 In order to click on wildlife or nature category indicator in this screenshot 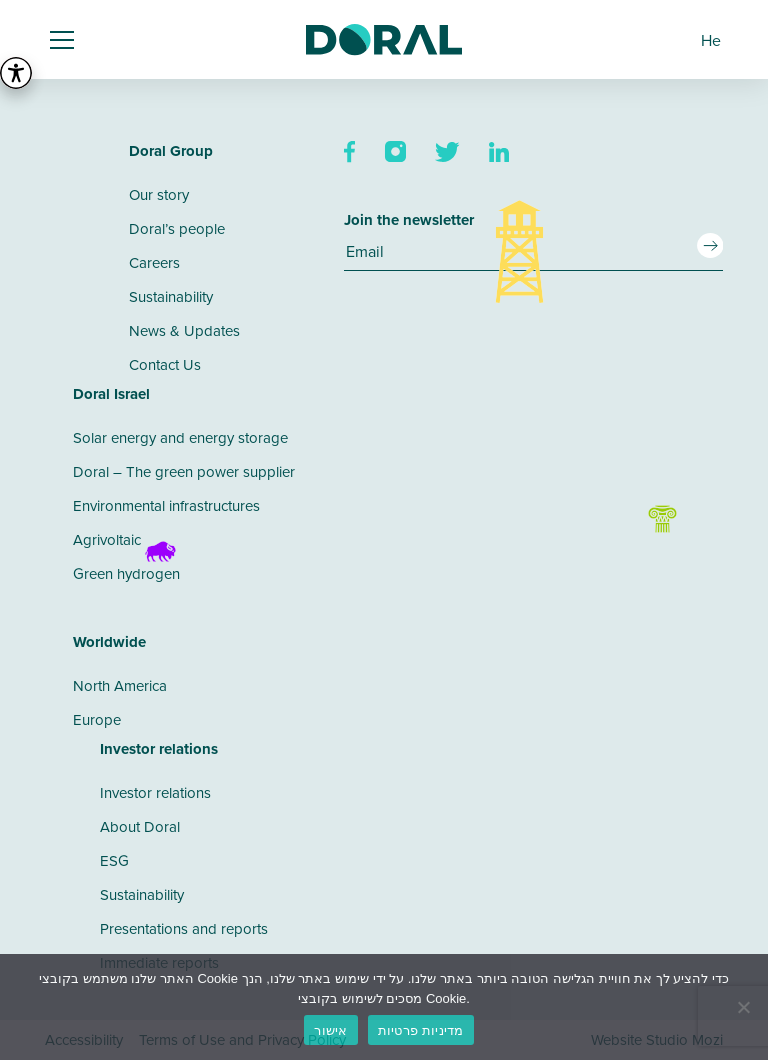, I will do `click(160, 551)`.